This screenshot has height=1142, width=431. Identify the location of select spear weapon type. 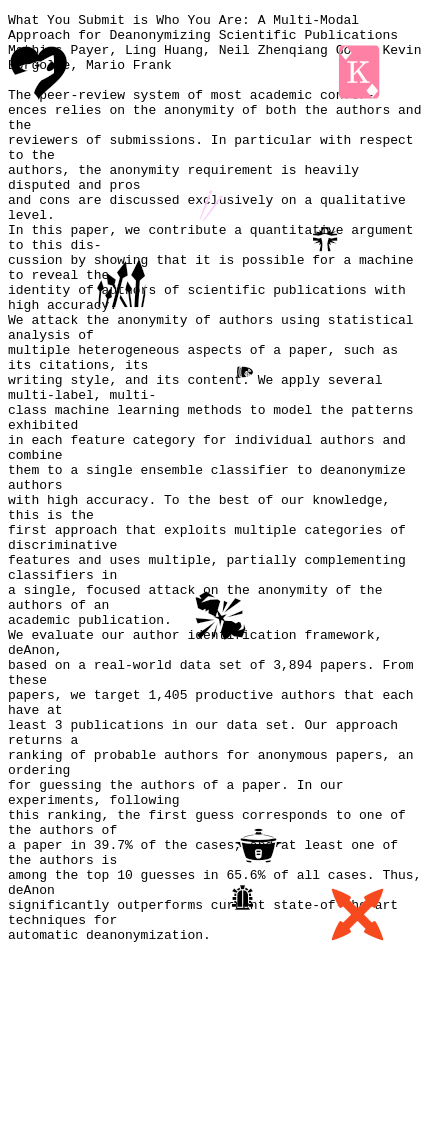
(121, 283).